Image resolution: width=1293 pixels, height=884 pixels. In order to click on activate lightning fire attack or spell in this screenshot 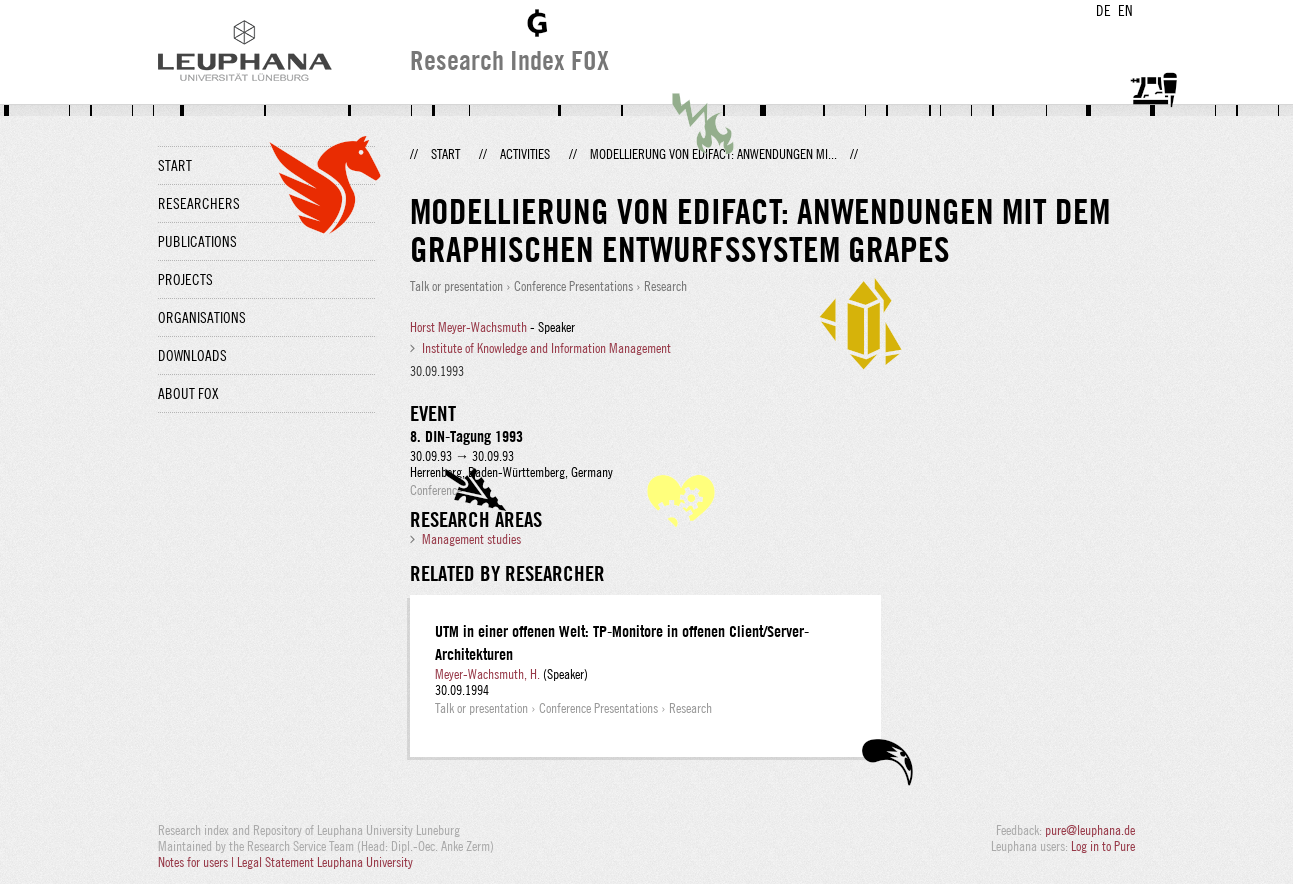, I will do `click(703, 124)`.